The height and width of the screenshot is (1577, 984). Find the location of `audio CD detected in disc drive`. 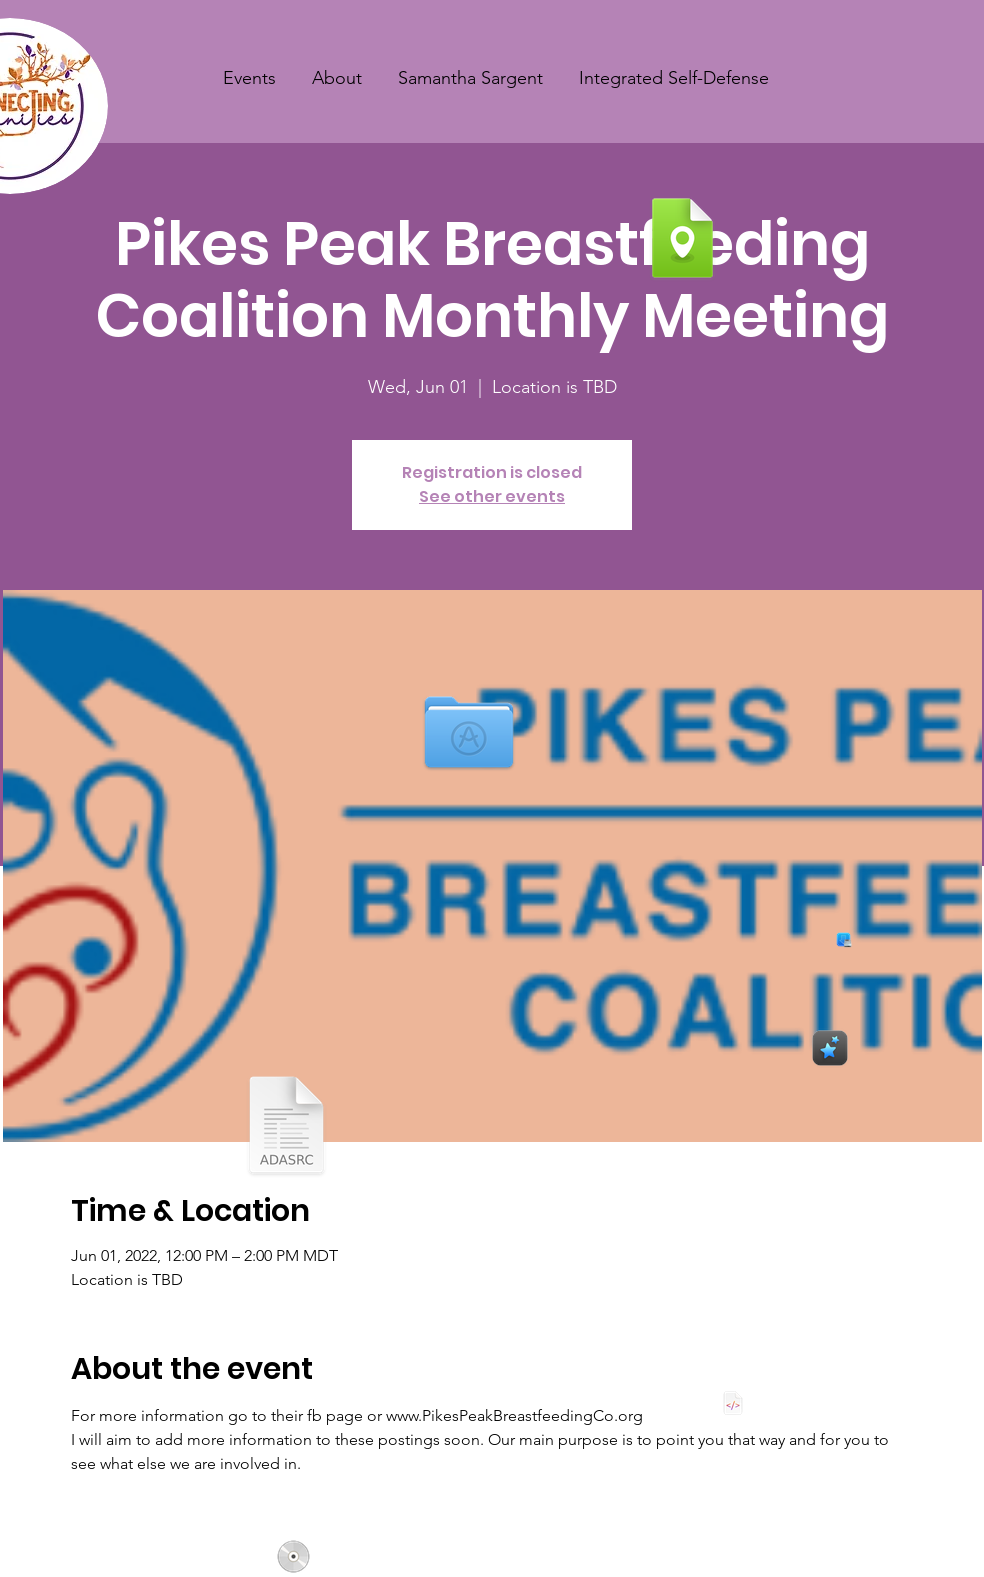

audio CD detected in disc drive is located at coordinates (293, 1556).